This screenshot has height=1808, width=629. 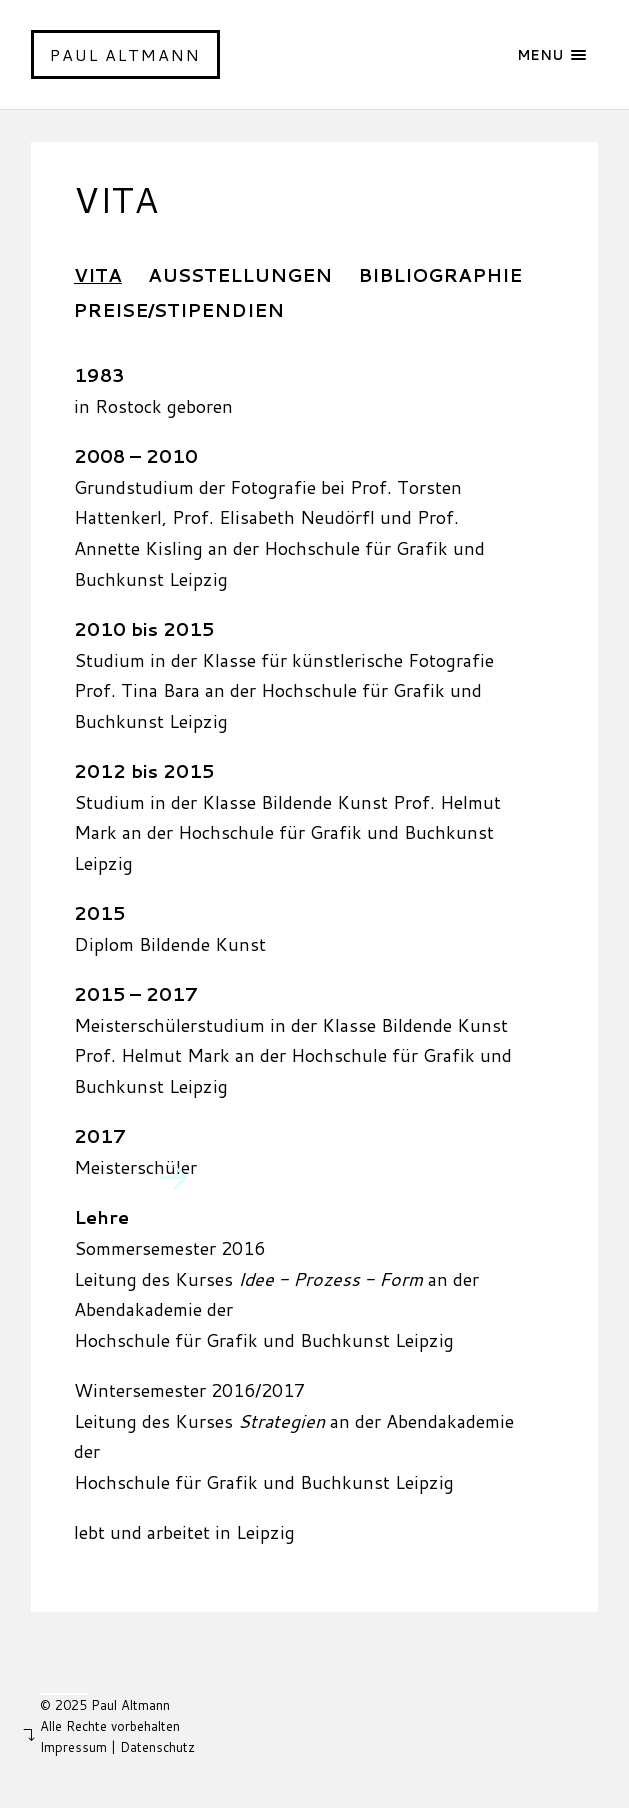 What do you see at coordinates (29, 1735) in the screenshot?
I see `turn right then down navigation direction` at bounding box center [29, 1735].